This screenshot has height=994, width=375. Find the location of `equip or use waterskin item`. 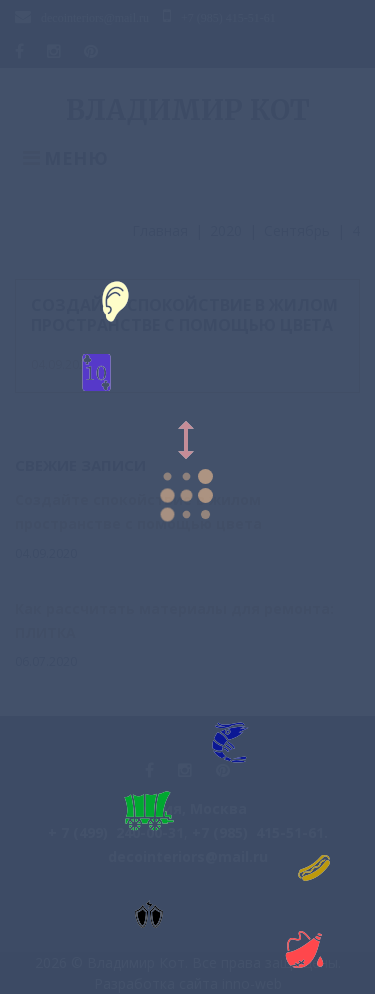

equip or use waterskin item is located at coordinates (304, 949).